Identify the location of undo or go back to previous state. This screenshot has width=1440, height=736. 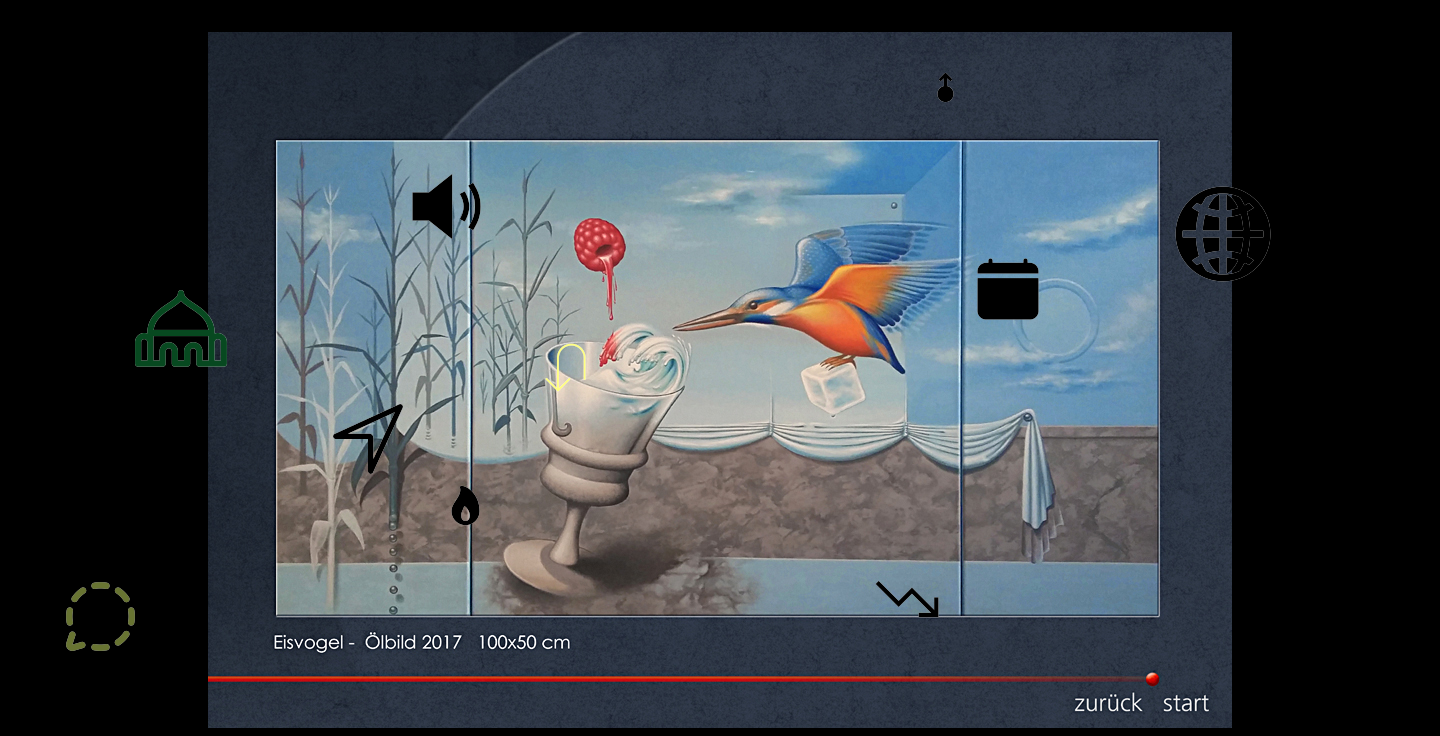
(567, 367).